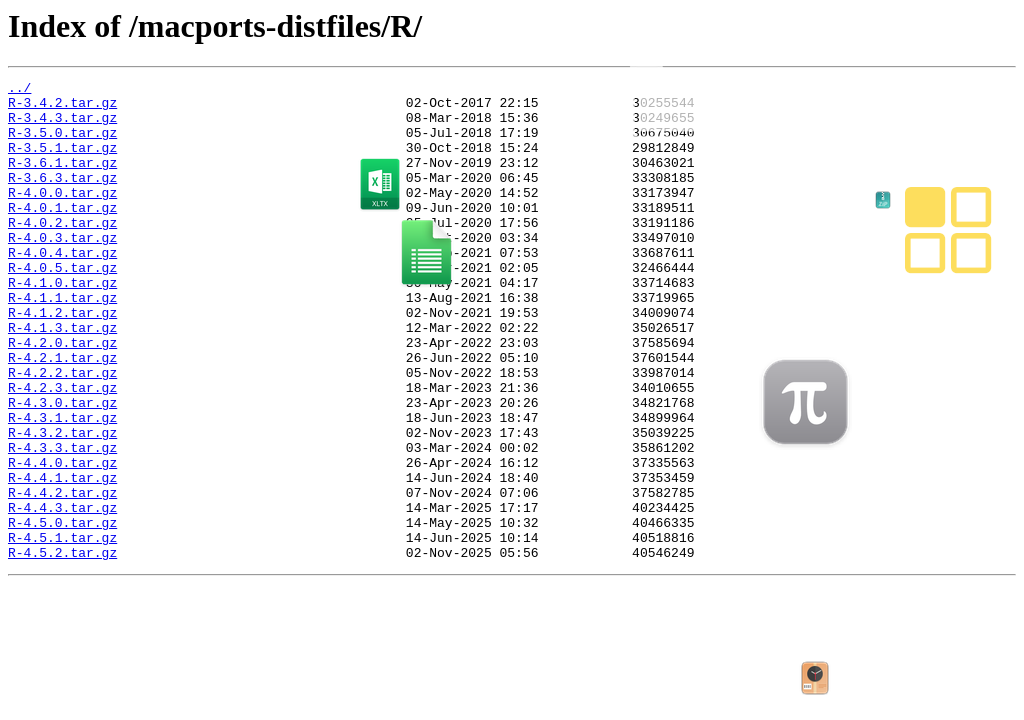 This screenshot has width=1024, height=720. Describe the element at coordinates (805, 403) in the screenshot. I see `open mathematics or calculator app` at that location.